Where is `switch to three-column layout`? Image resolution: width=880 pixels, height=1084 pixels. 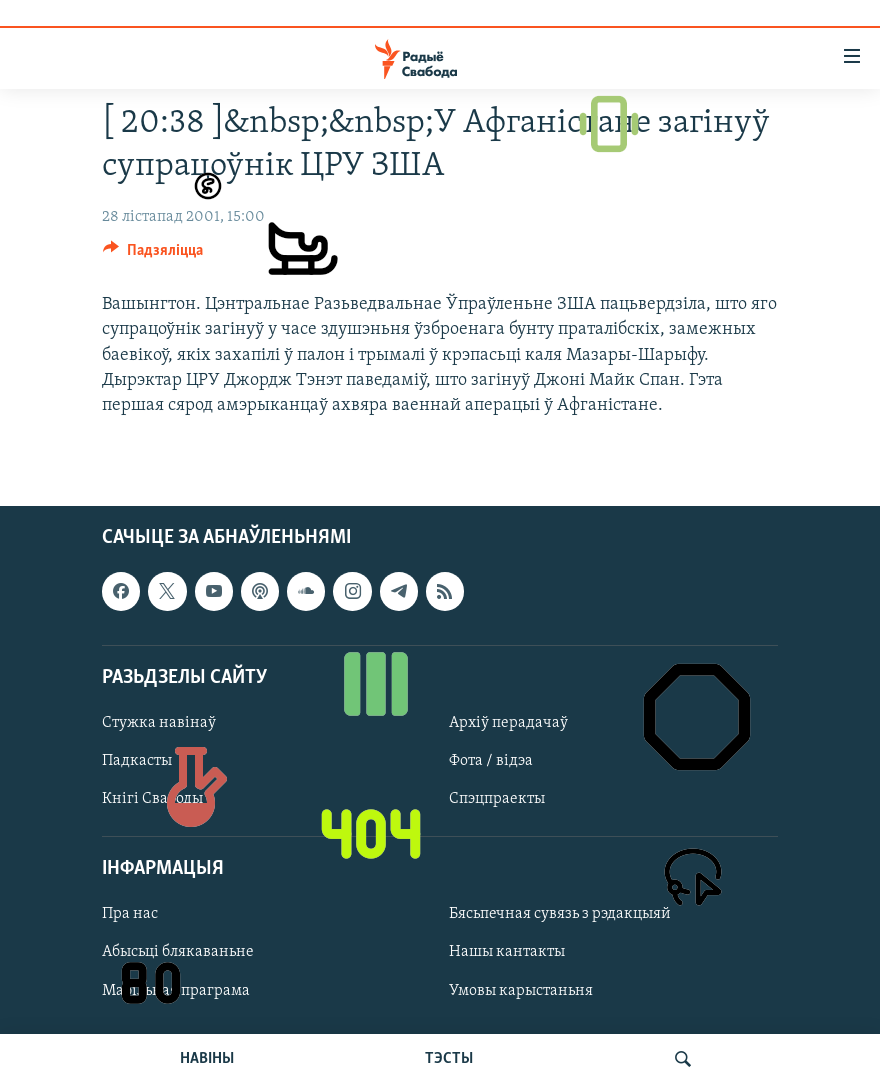 switch to three-column layout is located at coordinates (376, 684).